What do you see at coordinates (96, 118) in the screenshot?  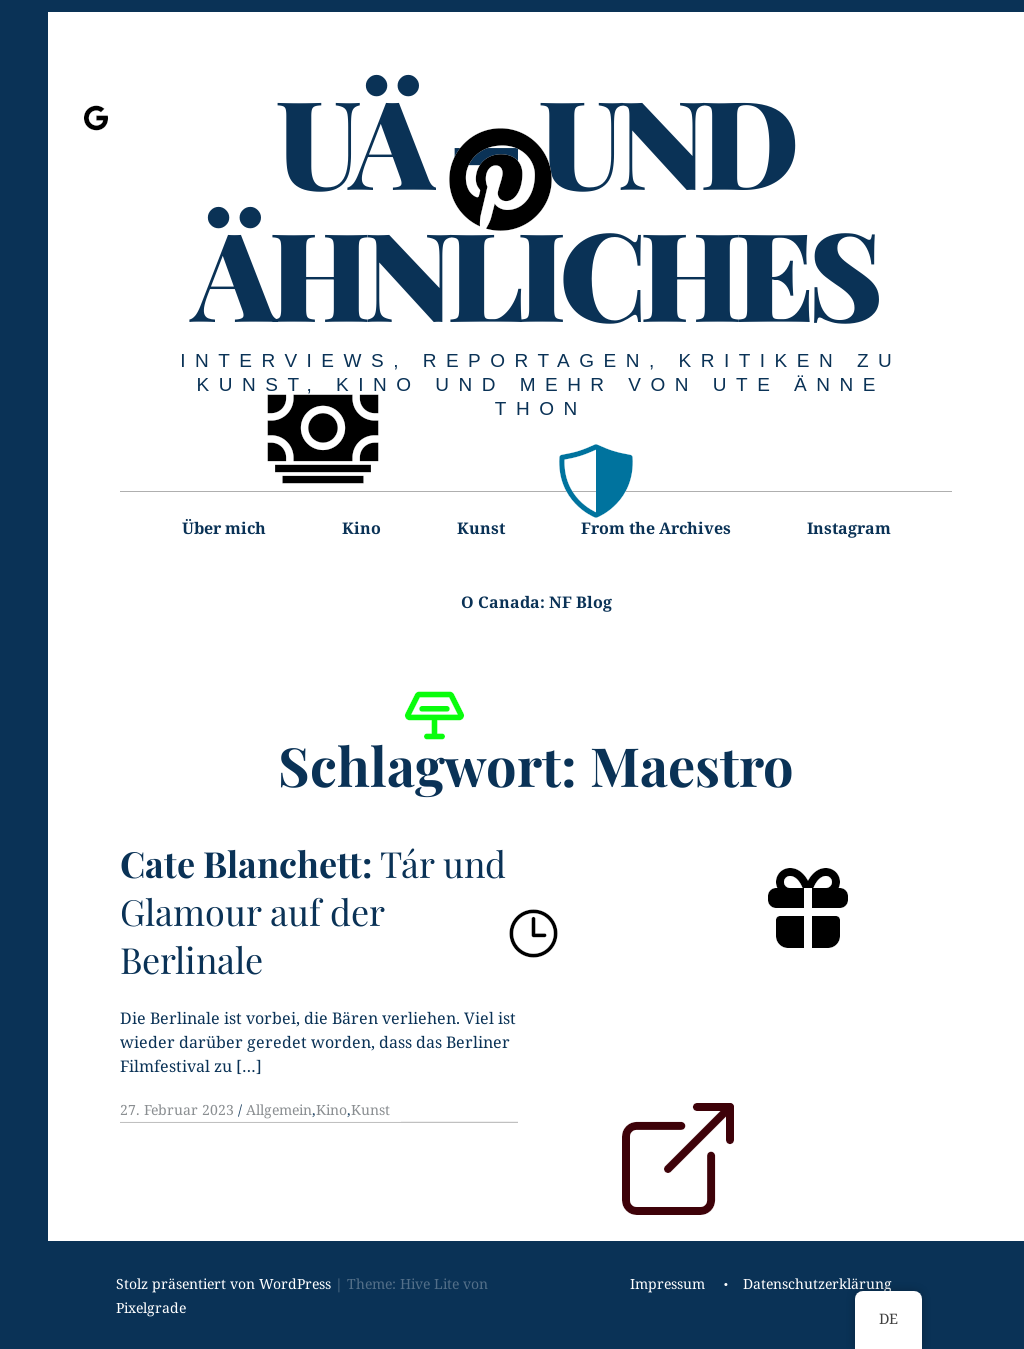 I see `sign in with Google` at bounding box center [96, 118].